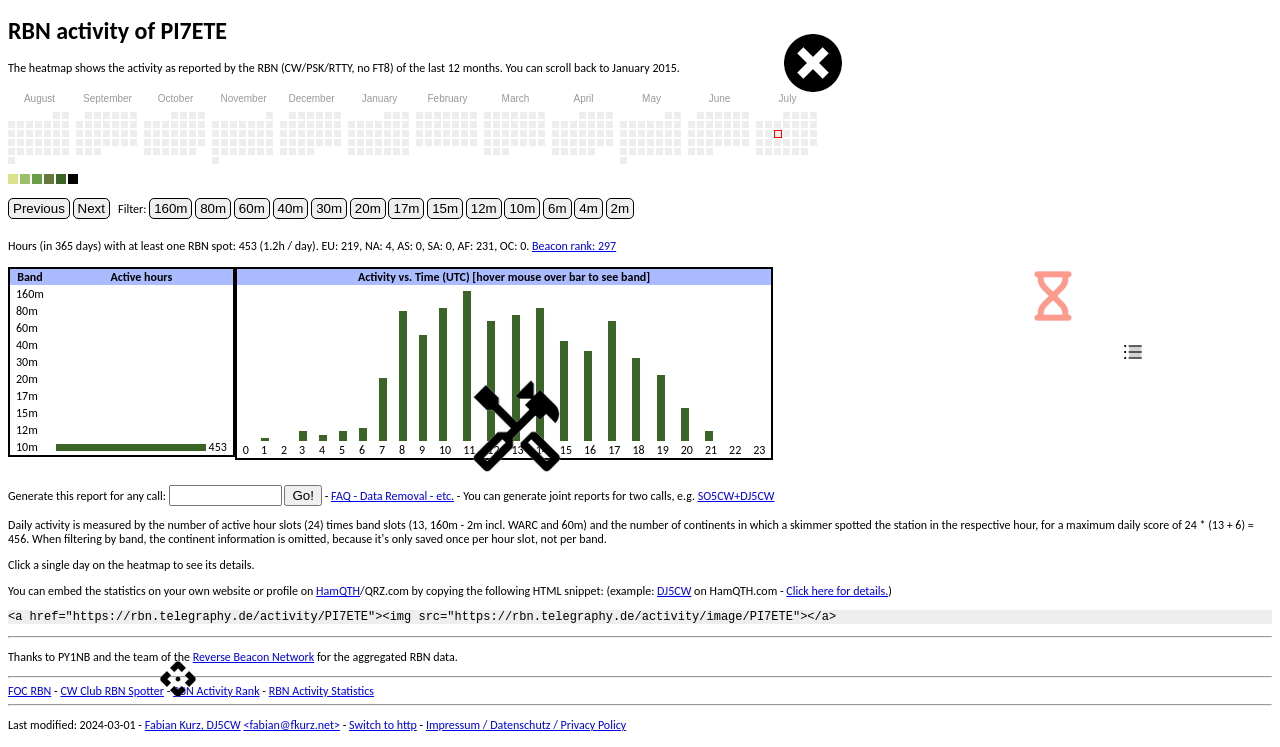 The width and height of the screenshot is (1280, 747). What do you see at coordinates (1053, 296) in the screenshot?
I see `indicates a loading or waiting state` at bounding box center [1053, 296].